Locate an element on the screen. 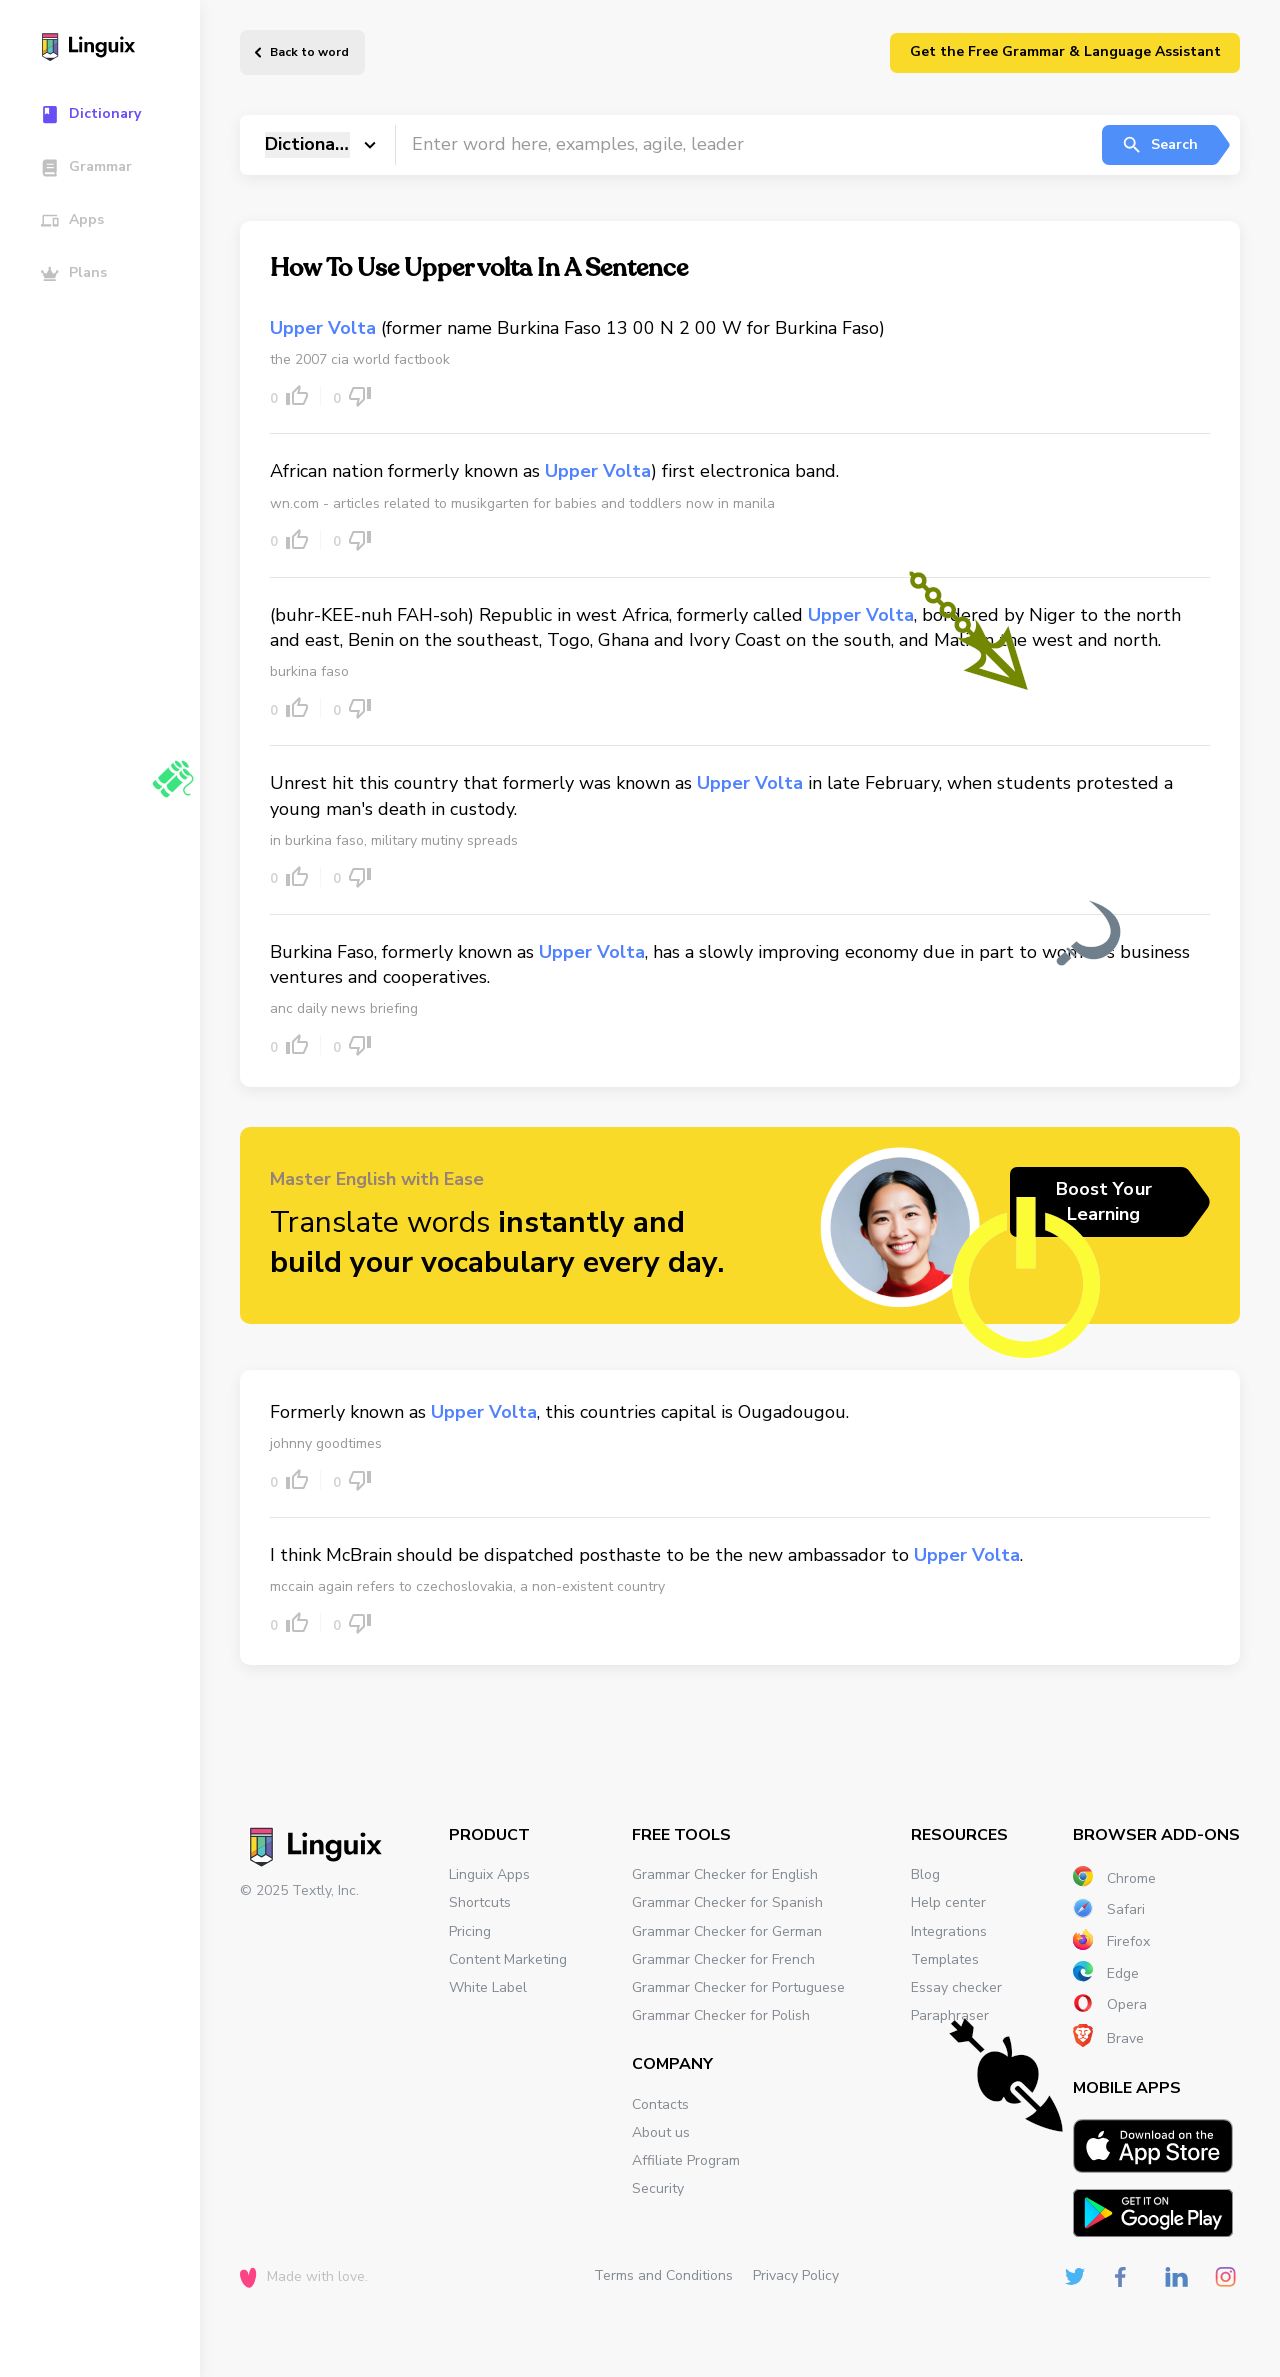  turn device on or off is located at coordinates (1026, 1276).